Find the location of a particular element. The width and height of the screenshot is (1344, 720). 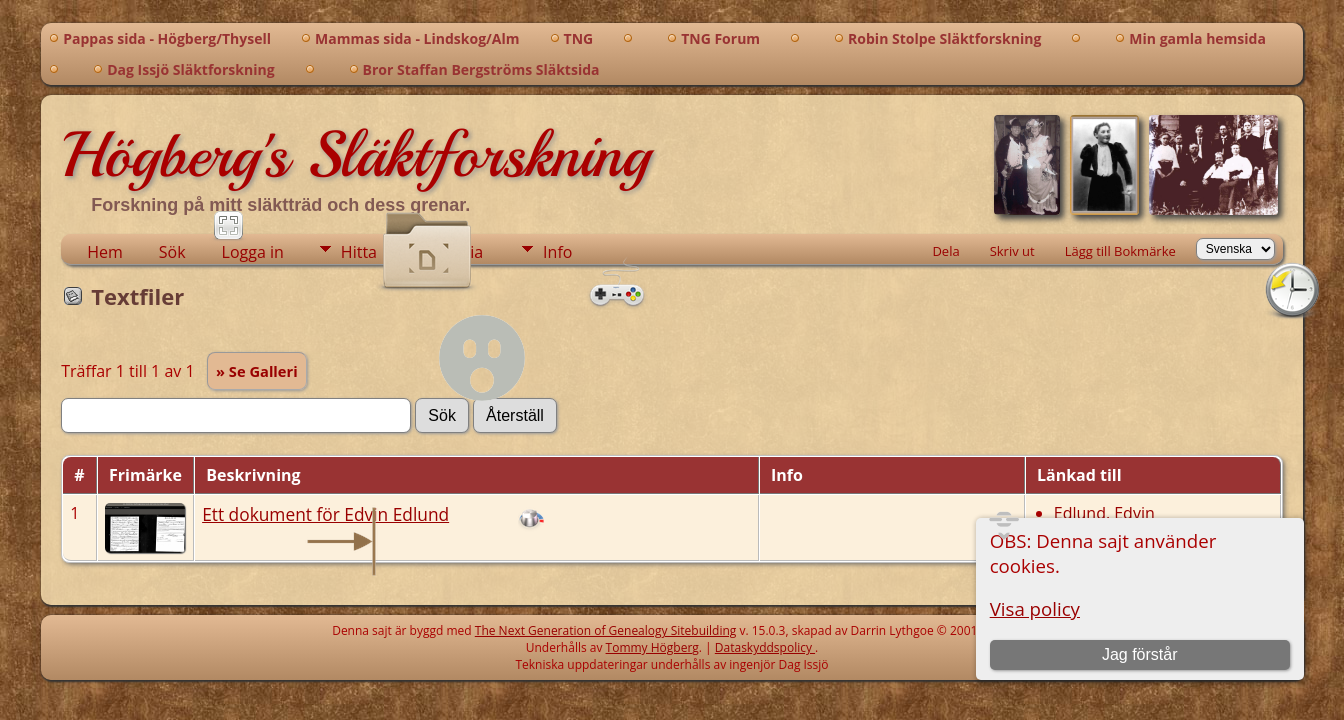

surprised reaction emoji is located at coordinates (482, 358).